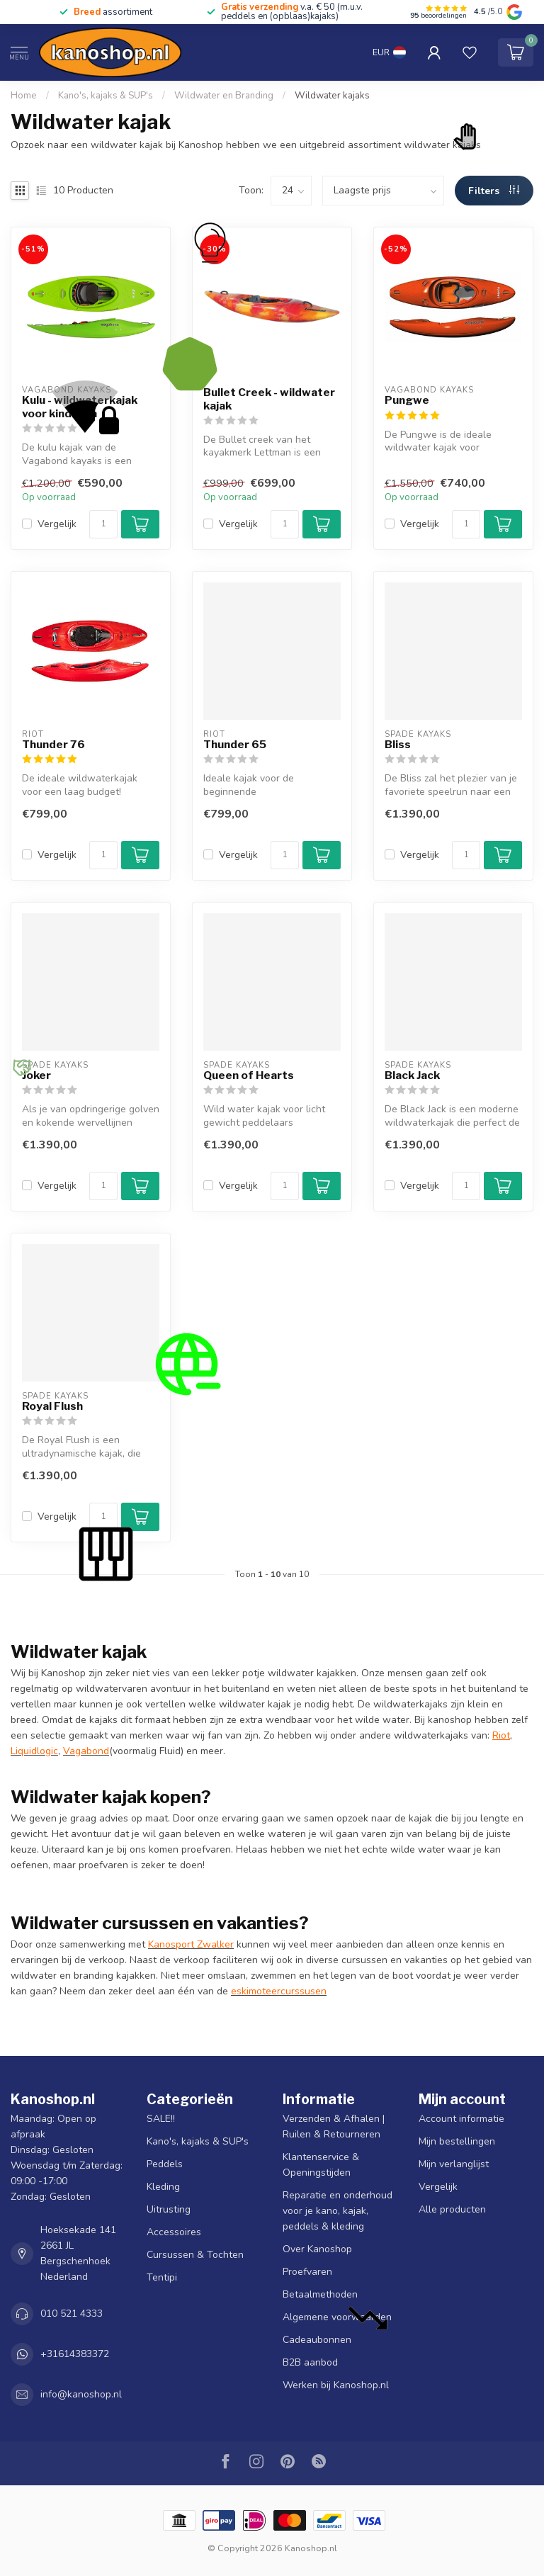 Image resolution: width=544 pixels, height=2576 pixels. Describe the element at coordinates (22, 1068) in the screenshot. I see `indicates a partnership or collaboration feature` at that location.